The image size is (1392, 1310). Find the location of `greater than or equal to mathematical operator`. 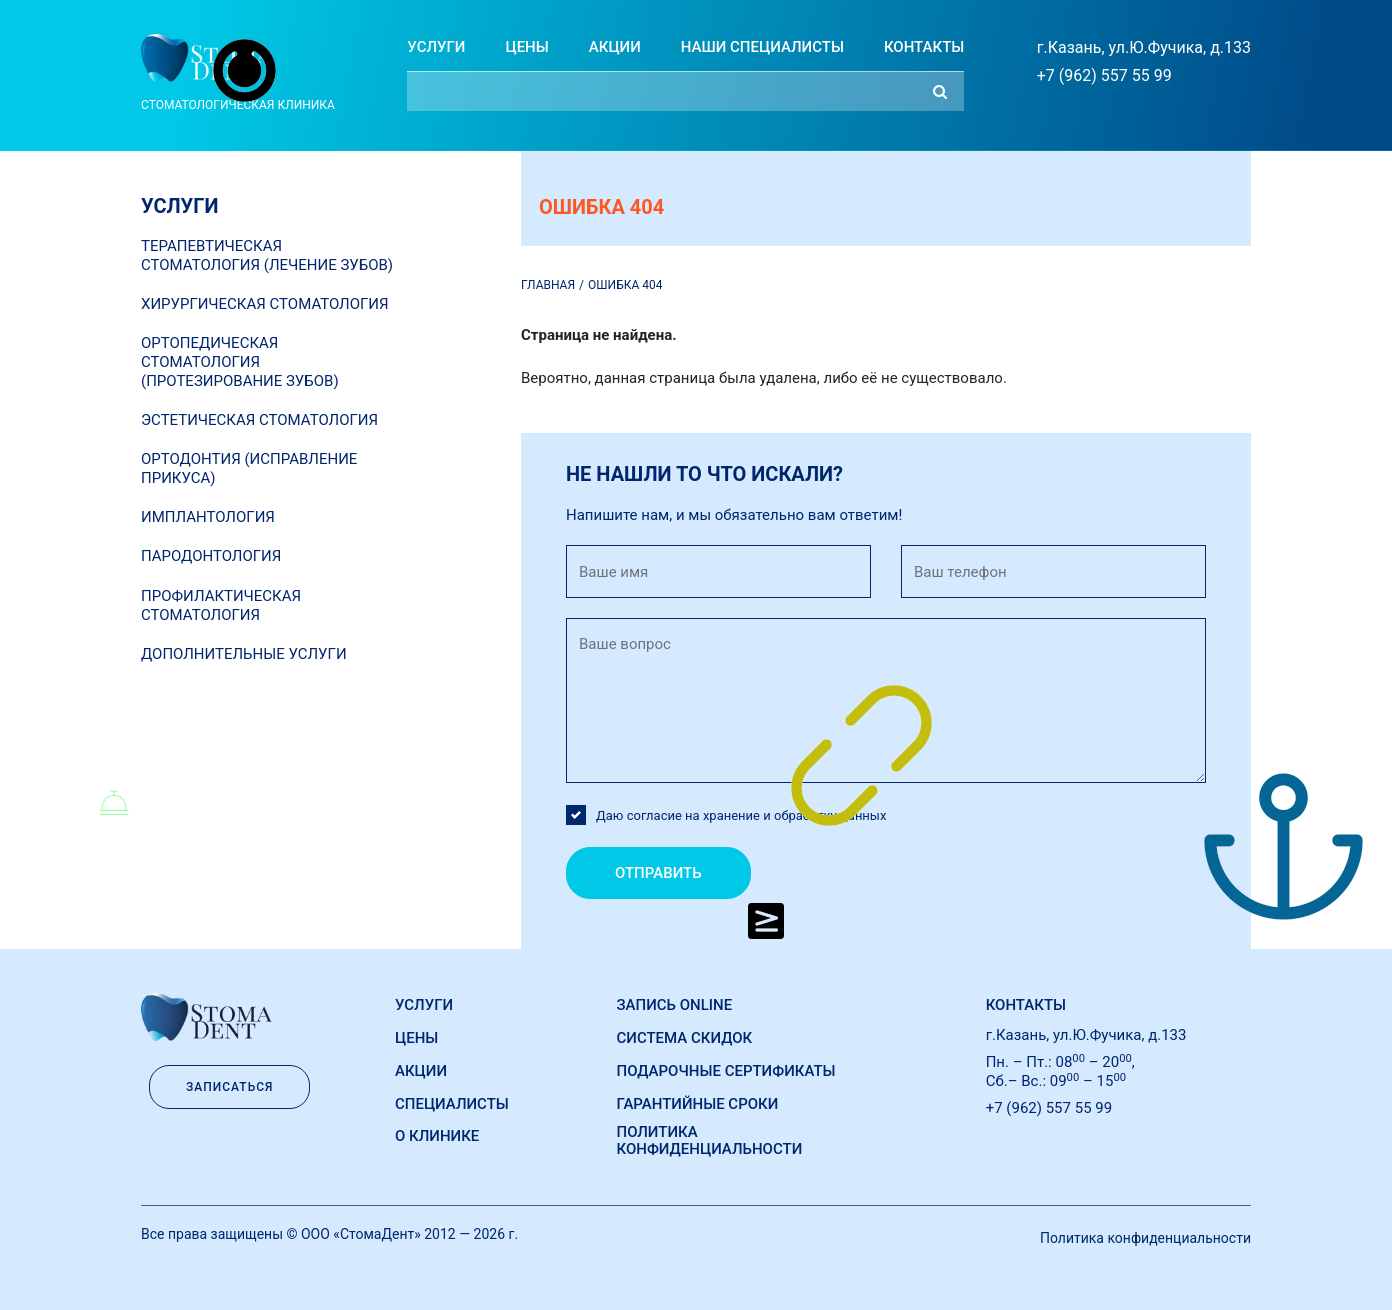

greater than or equal to mathematical operator is located at coordinates (766, 921).